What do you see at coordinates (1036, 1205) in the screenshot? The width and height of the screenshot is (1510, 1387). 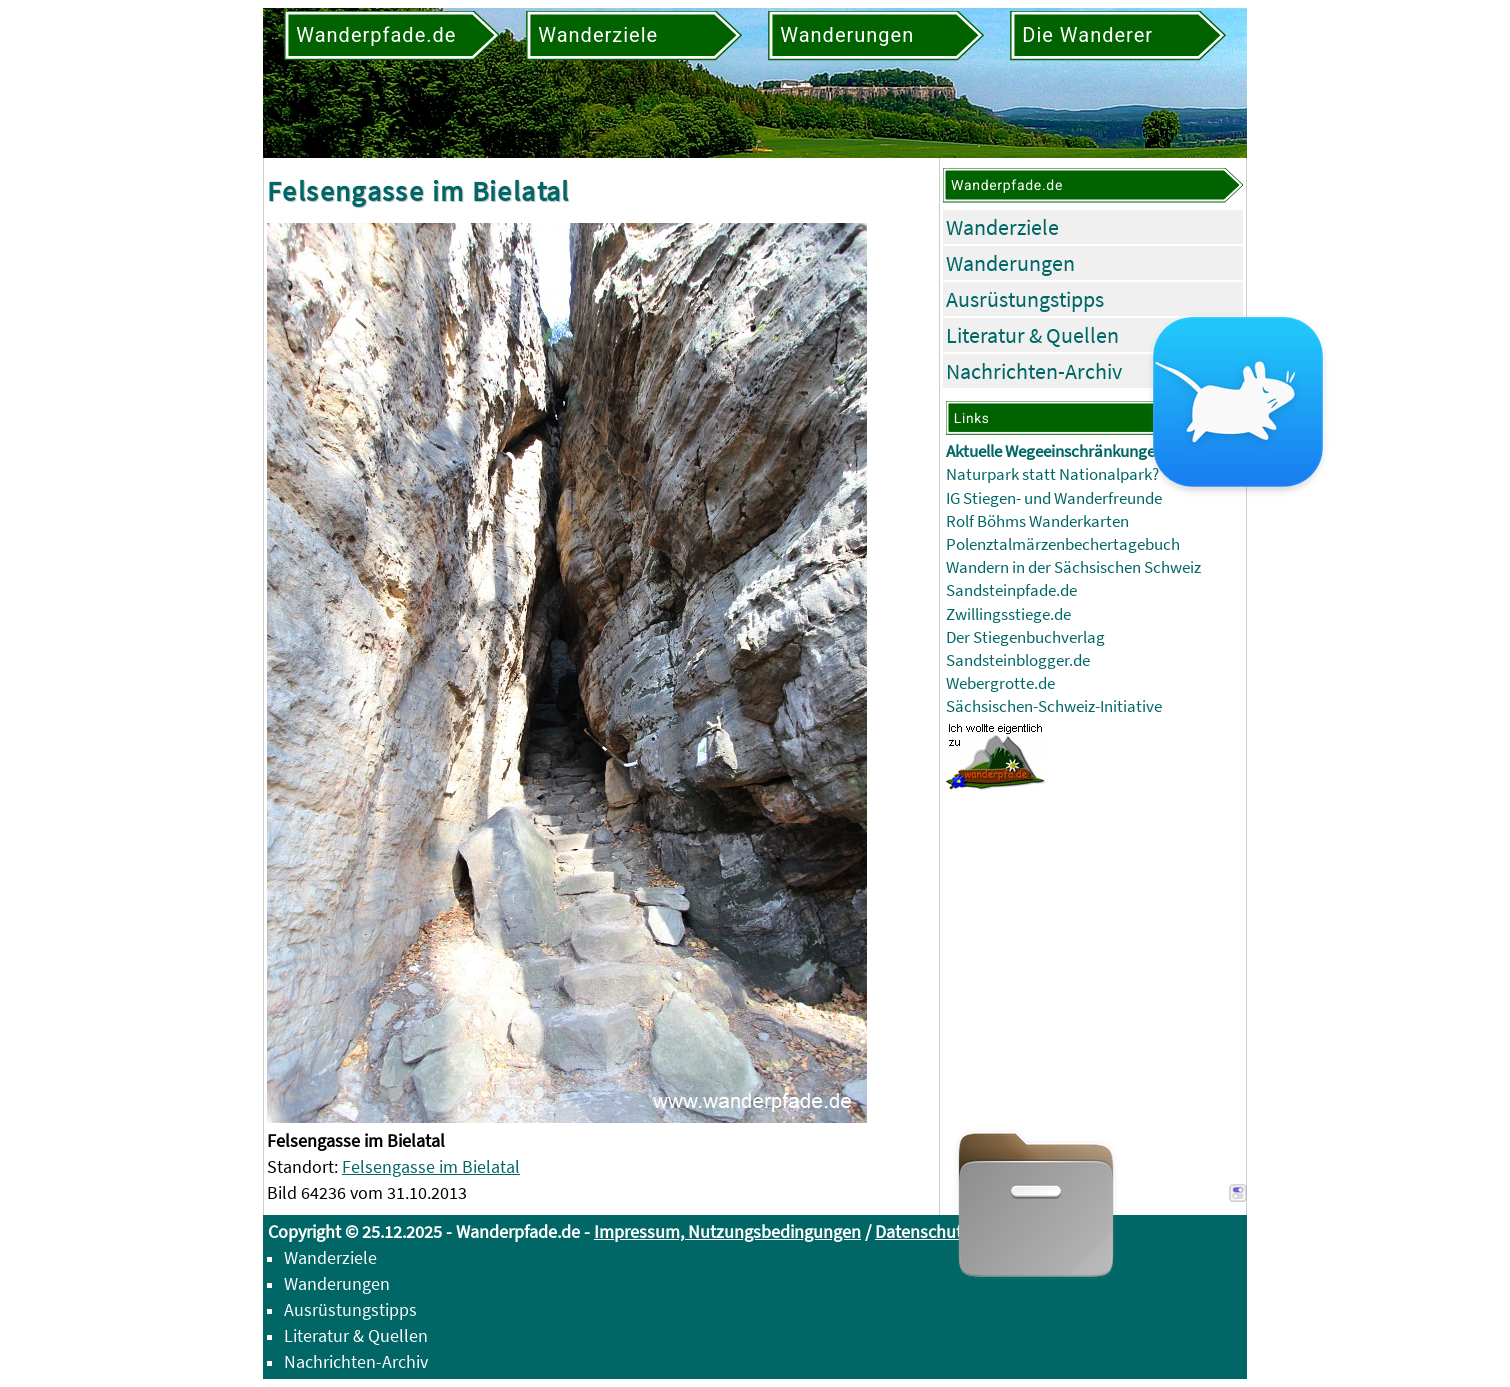 I see `open the file manager app` at bounding box center [1036, 1205].